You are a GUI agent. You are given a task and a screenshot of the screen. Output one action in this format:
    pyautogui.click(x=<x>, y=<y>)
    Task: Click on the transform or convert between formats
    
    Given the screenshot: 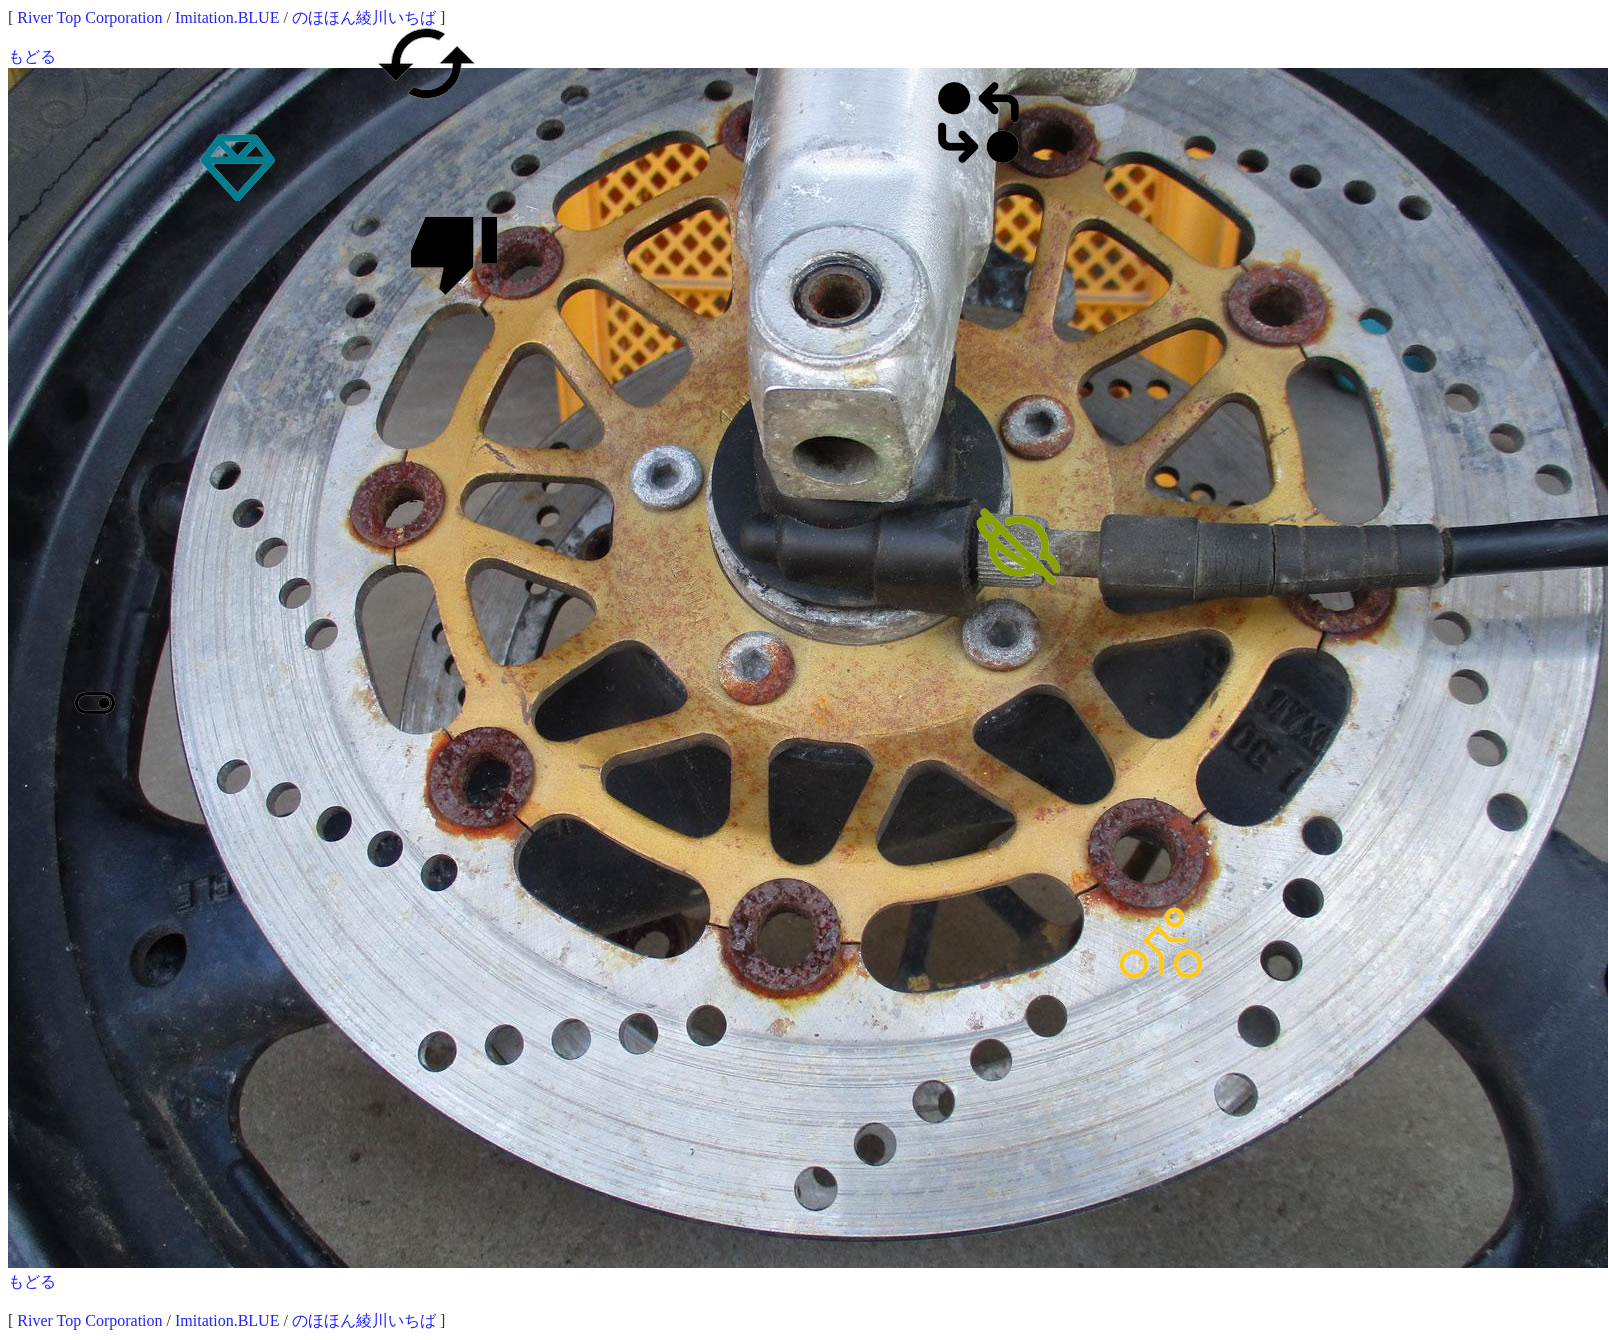 What is the action you would take?
    pyautogui.click(x=978, y=122)
    